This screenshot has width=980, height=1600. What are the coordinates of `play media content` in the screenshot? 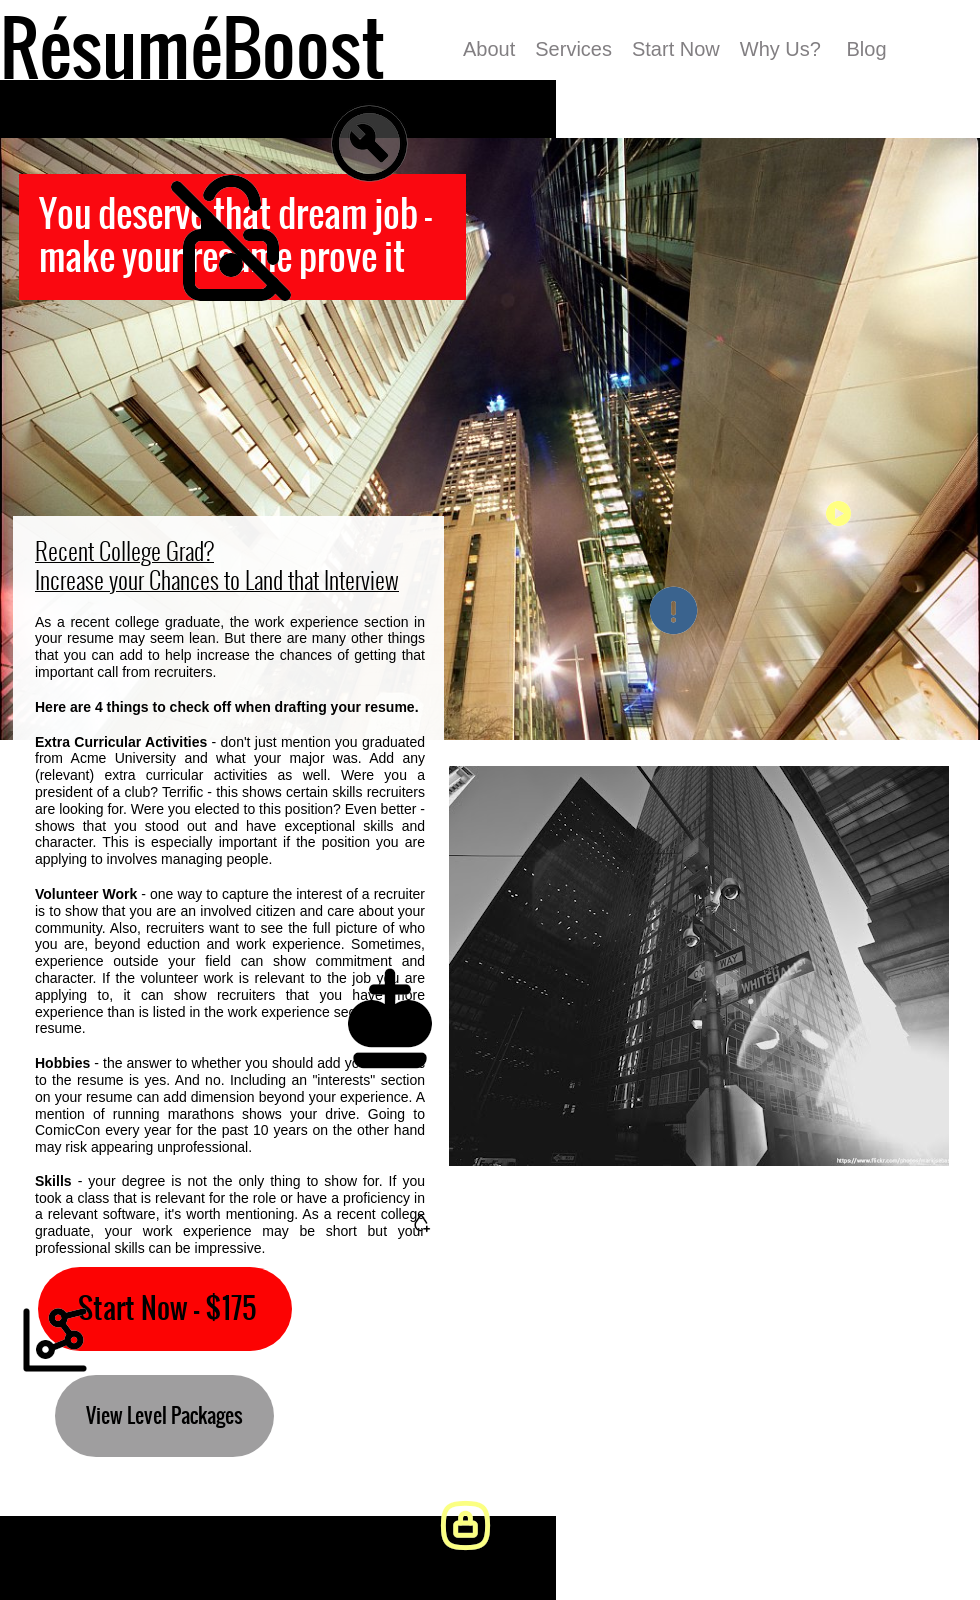 It's located at (838, 513).